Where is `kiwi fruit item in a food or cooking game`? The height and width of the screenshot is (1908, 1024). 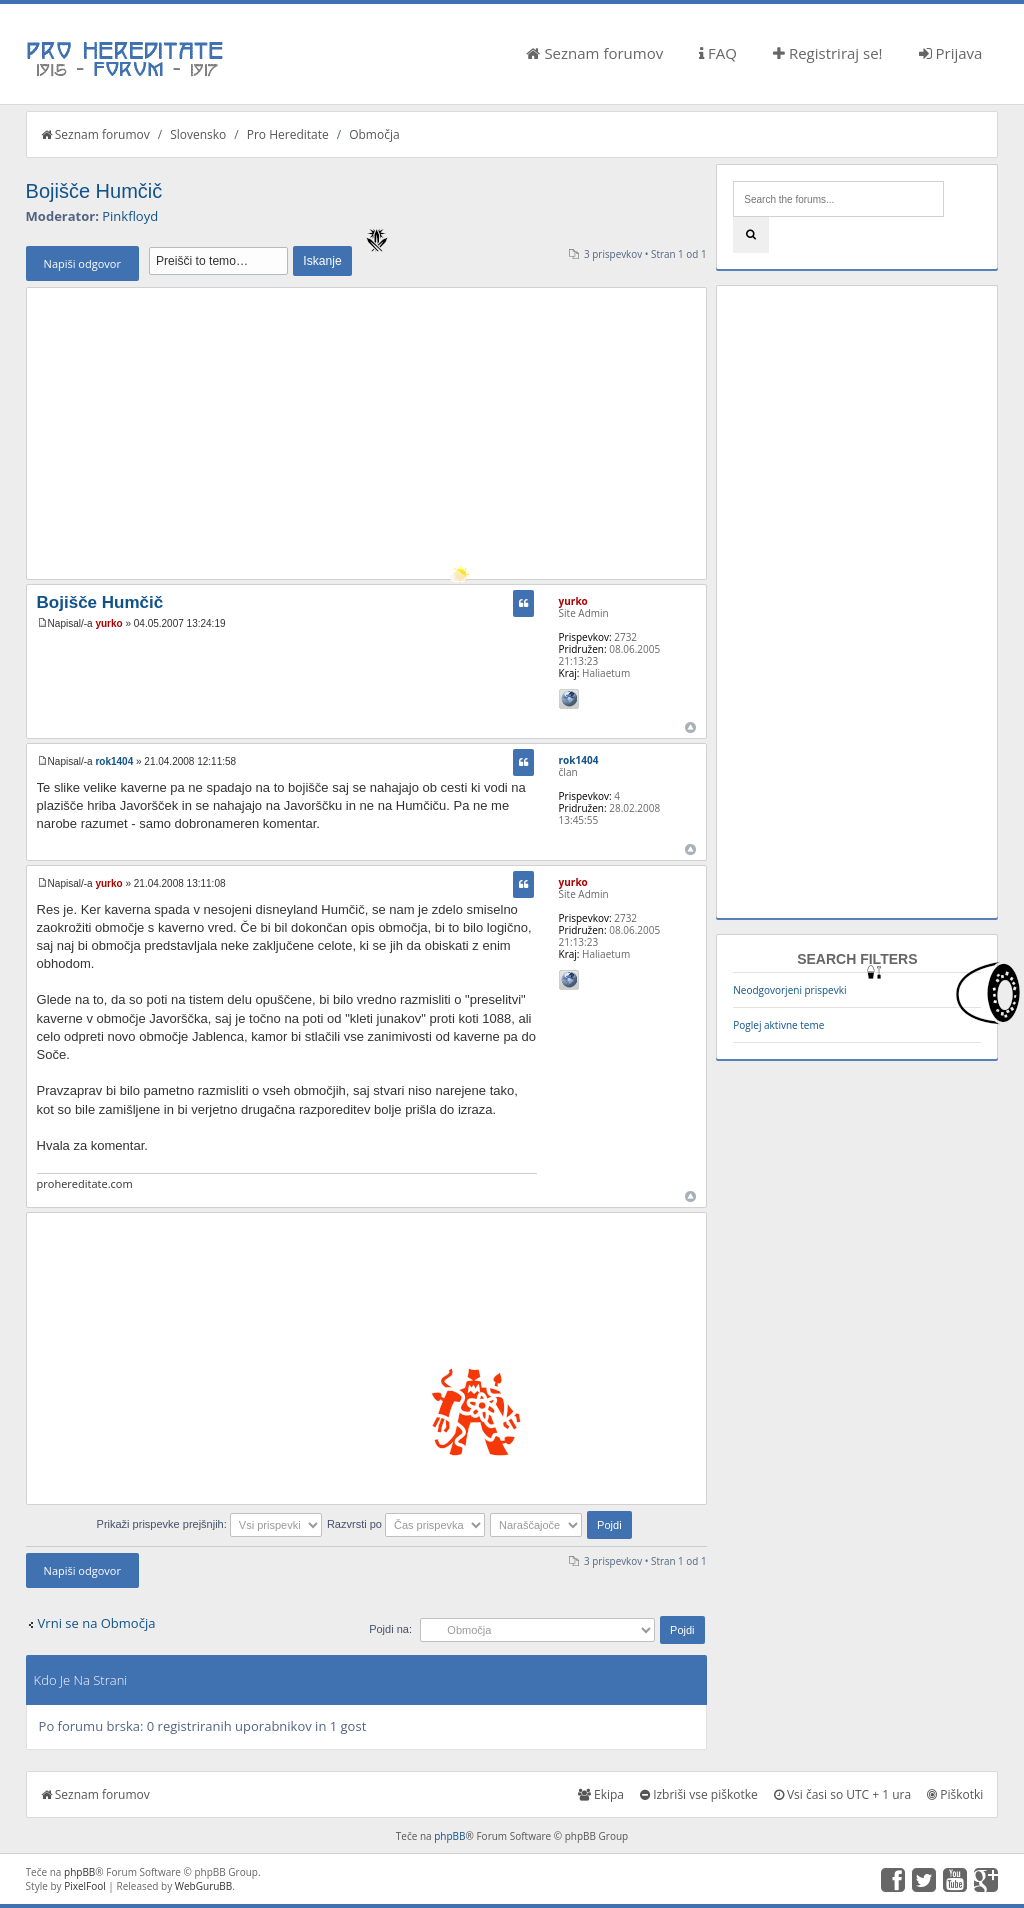 kiwi fruit item in a food or cooking game is located at coordinates (988, 993).